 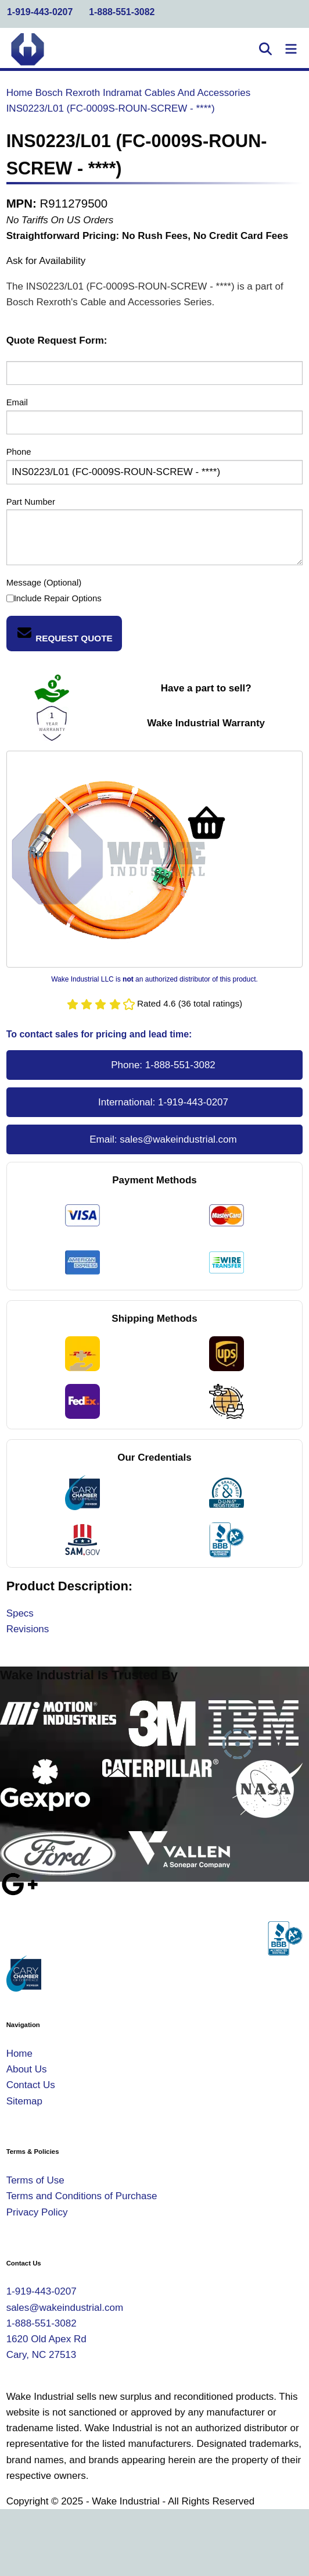 What do you see at coordinates (206, 823) in the screenshot?
I see `view your shopping basket` at bounding box center [206, 823].